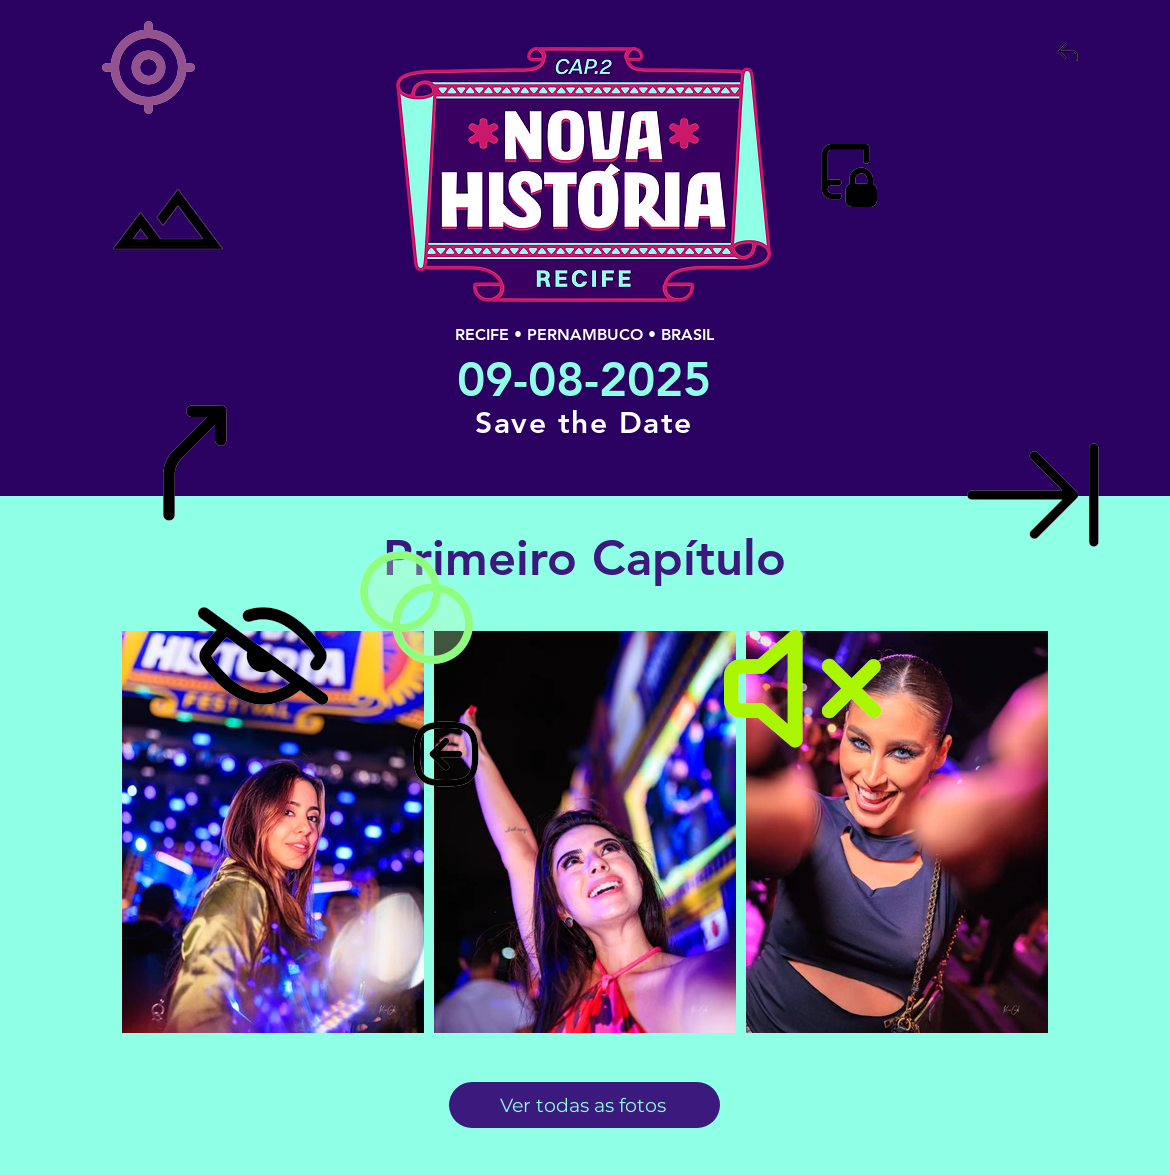  Describe the element at coordinates (416, 607) in the screenshot. I see `exclude overlapping elements from selection` at that location.